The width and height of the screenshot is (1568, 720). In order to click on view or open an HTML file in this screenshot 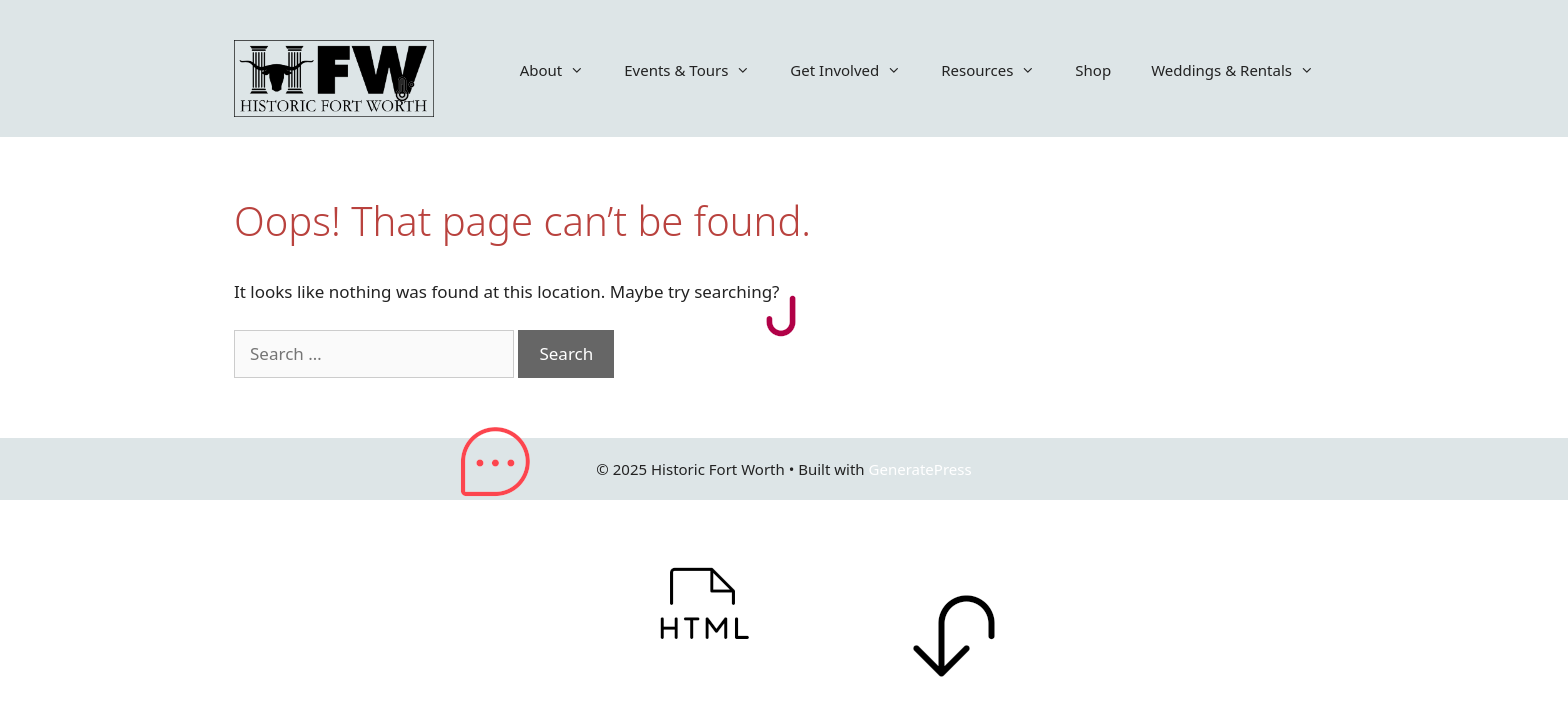, I will do `click(702, 606)`.